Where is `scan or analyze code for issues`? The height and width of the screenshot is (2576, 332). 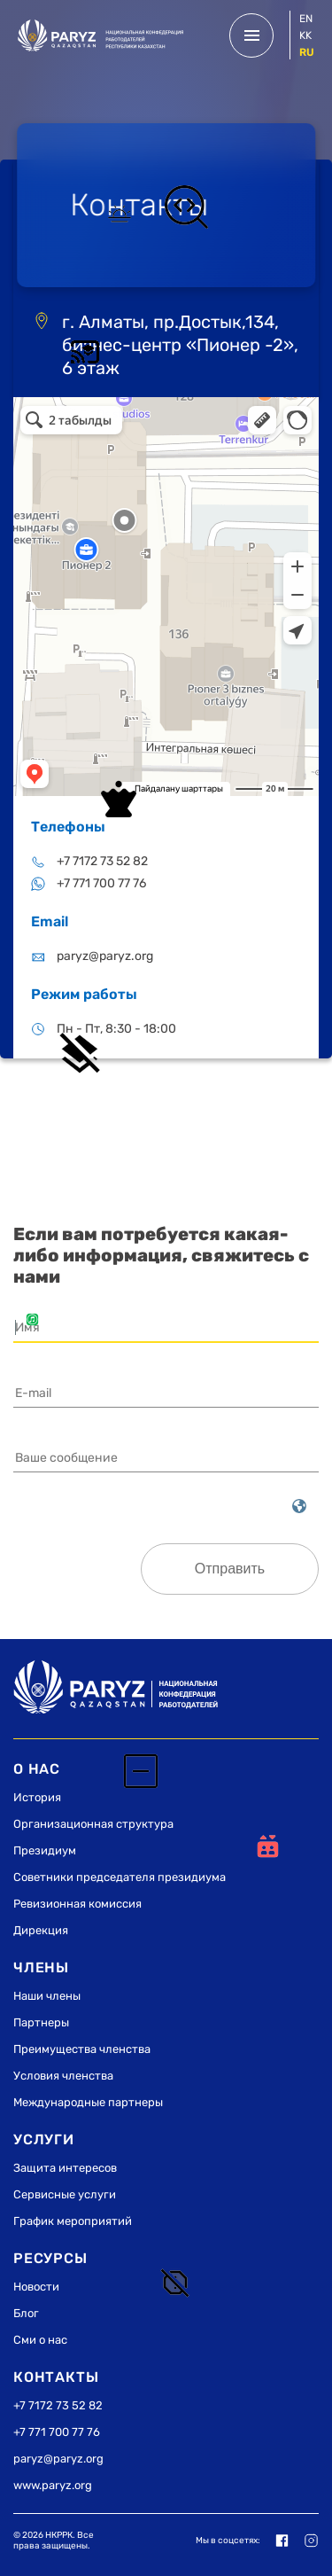 scan or analyze code for issues is located at coordinates (187, 207).